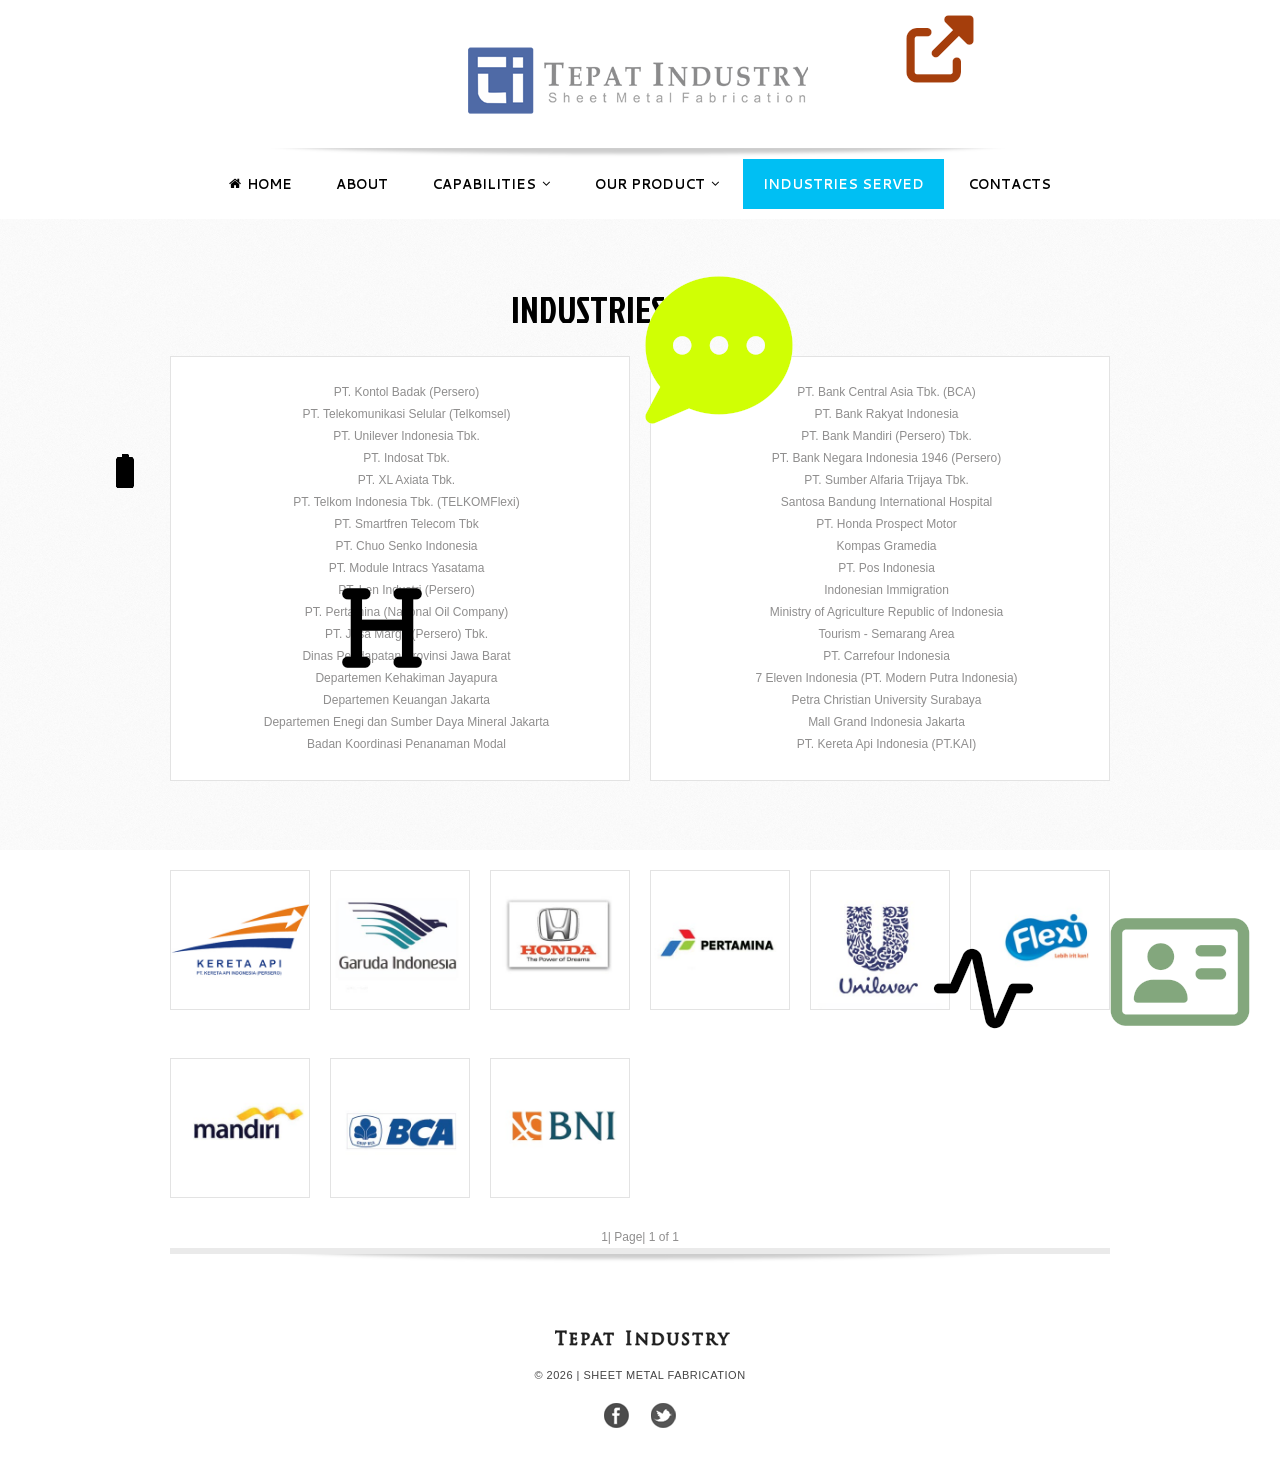 This screenshot has height=1458, width=1280. I want to click on insert a heading or header text, so click(382, 628).